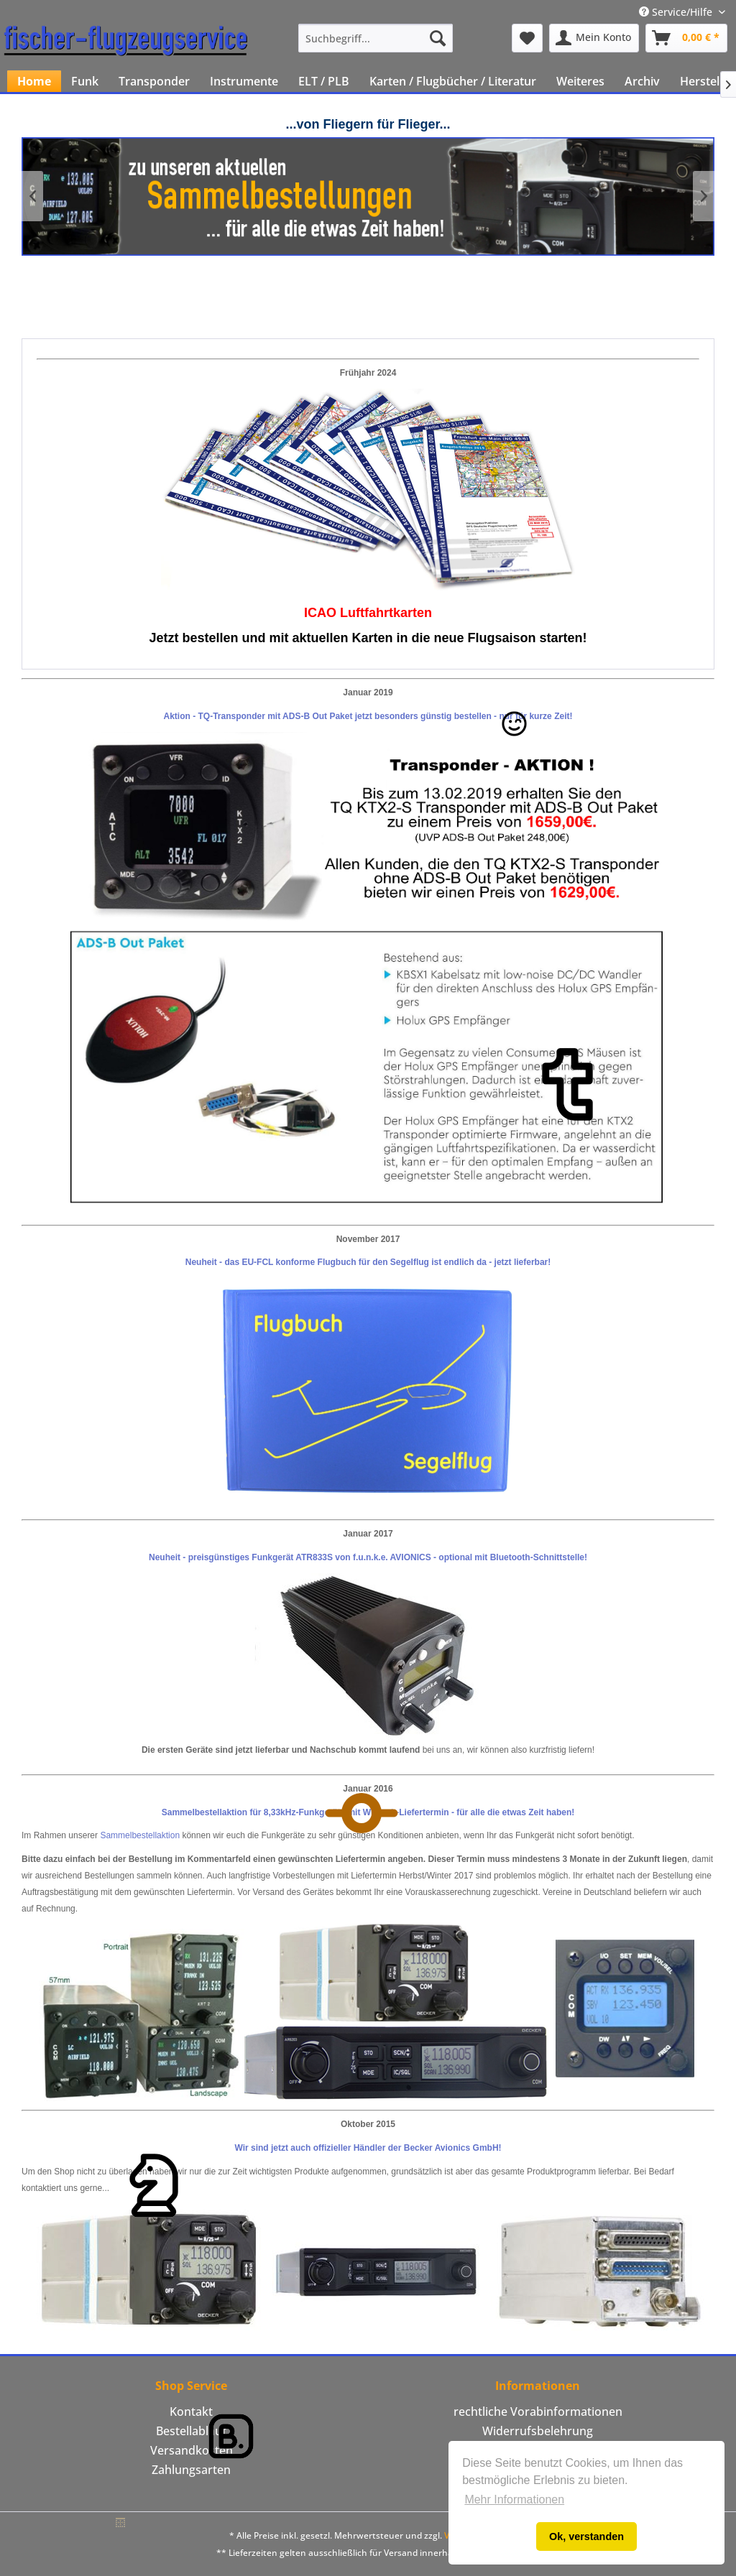 Image resolution: width=736 pixels, height=2576 pixels. Describe the element at coordinates (567, 1084) in the screenshot. I see `open tumblr app` at that location.